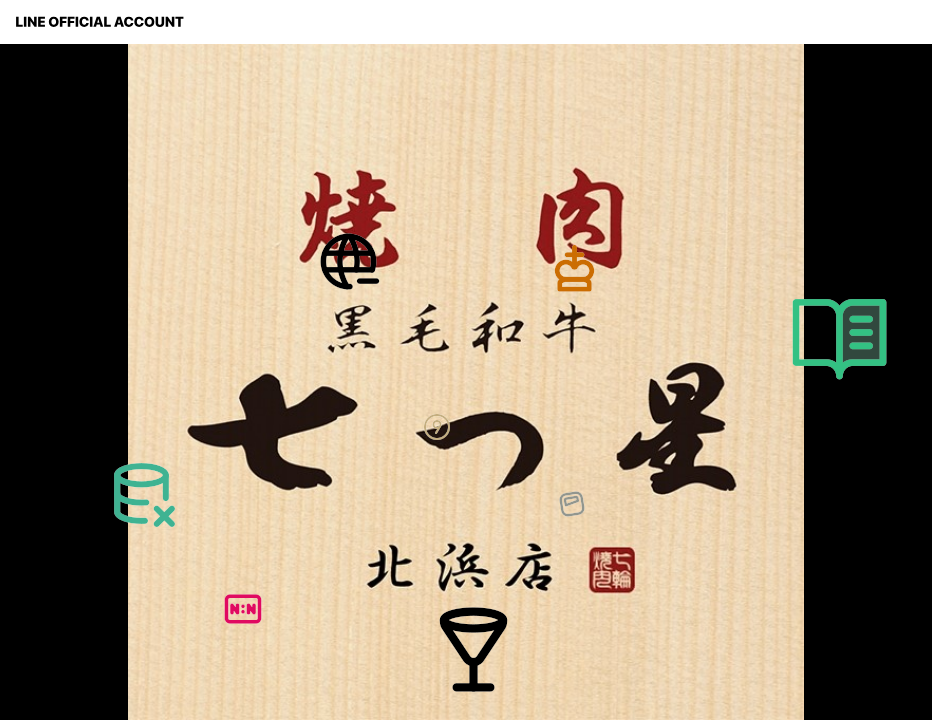  What do you see at coordinates (839, 332) in the screenshot?
I see `open reading mode or e-reader` at bounding box center [839, 332].